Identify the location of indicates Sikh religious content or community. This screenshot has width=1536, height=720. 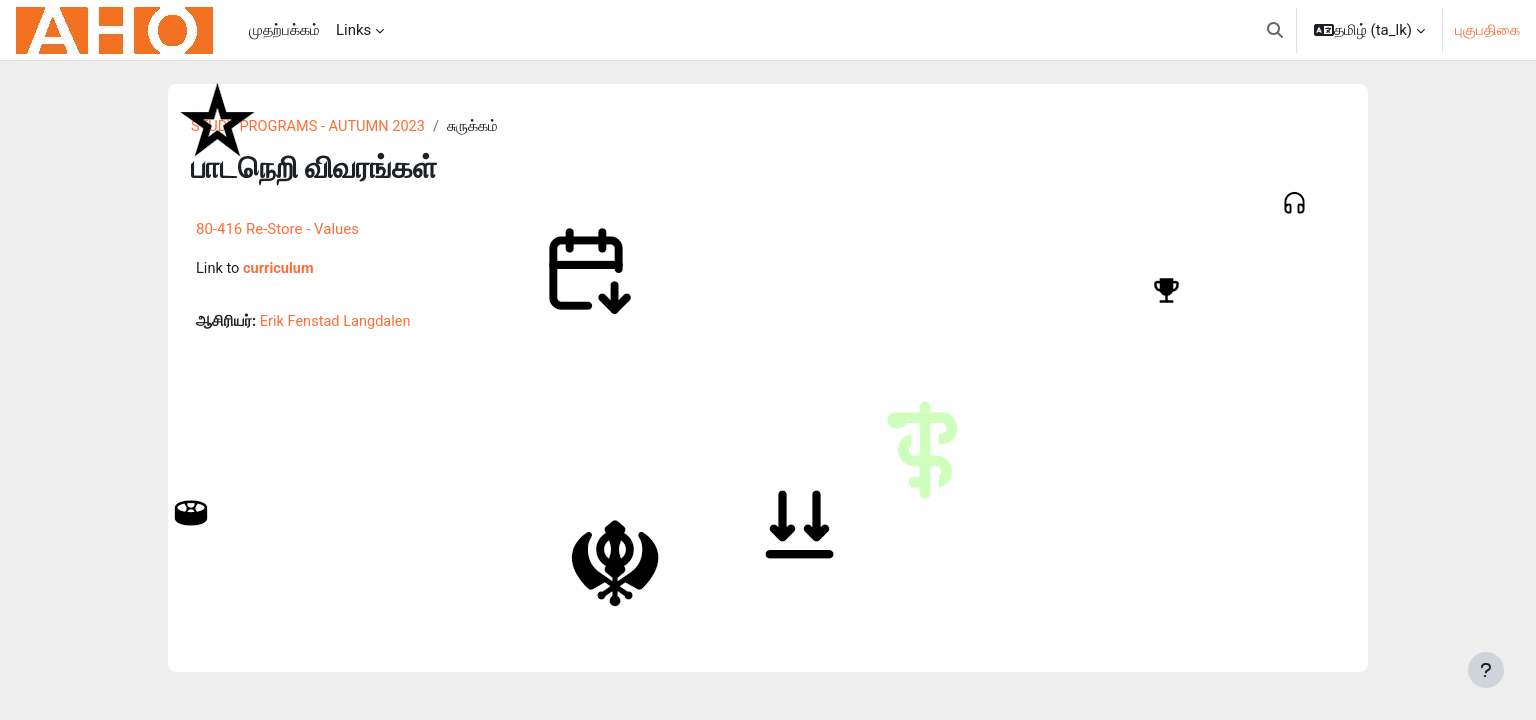
(615, 563).